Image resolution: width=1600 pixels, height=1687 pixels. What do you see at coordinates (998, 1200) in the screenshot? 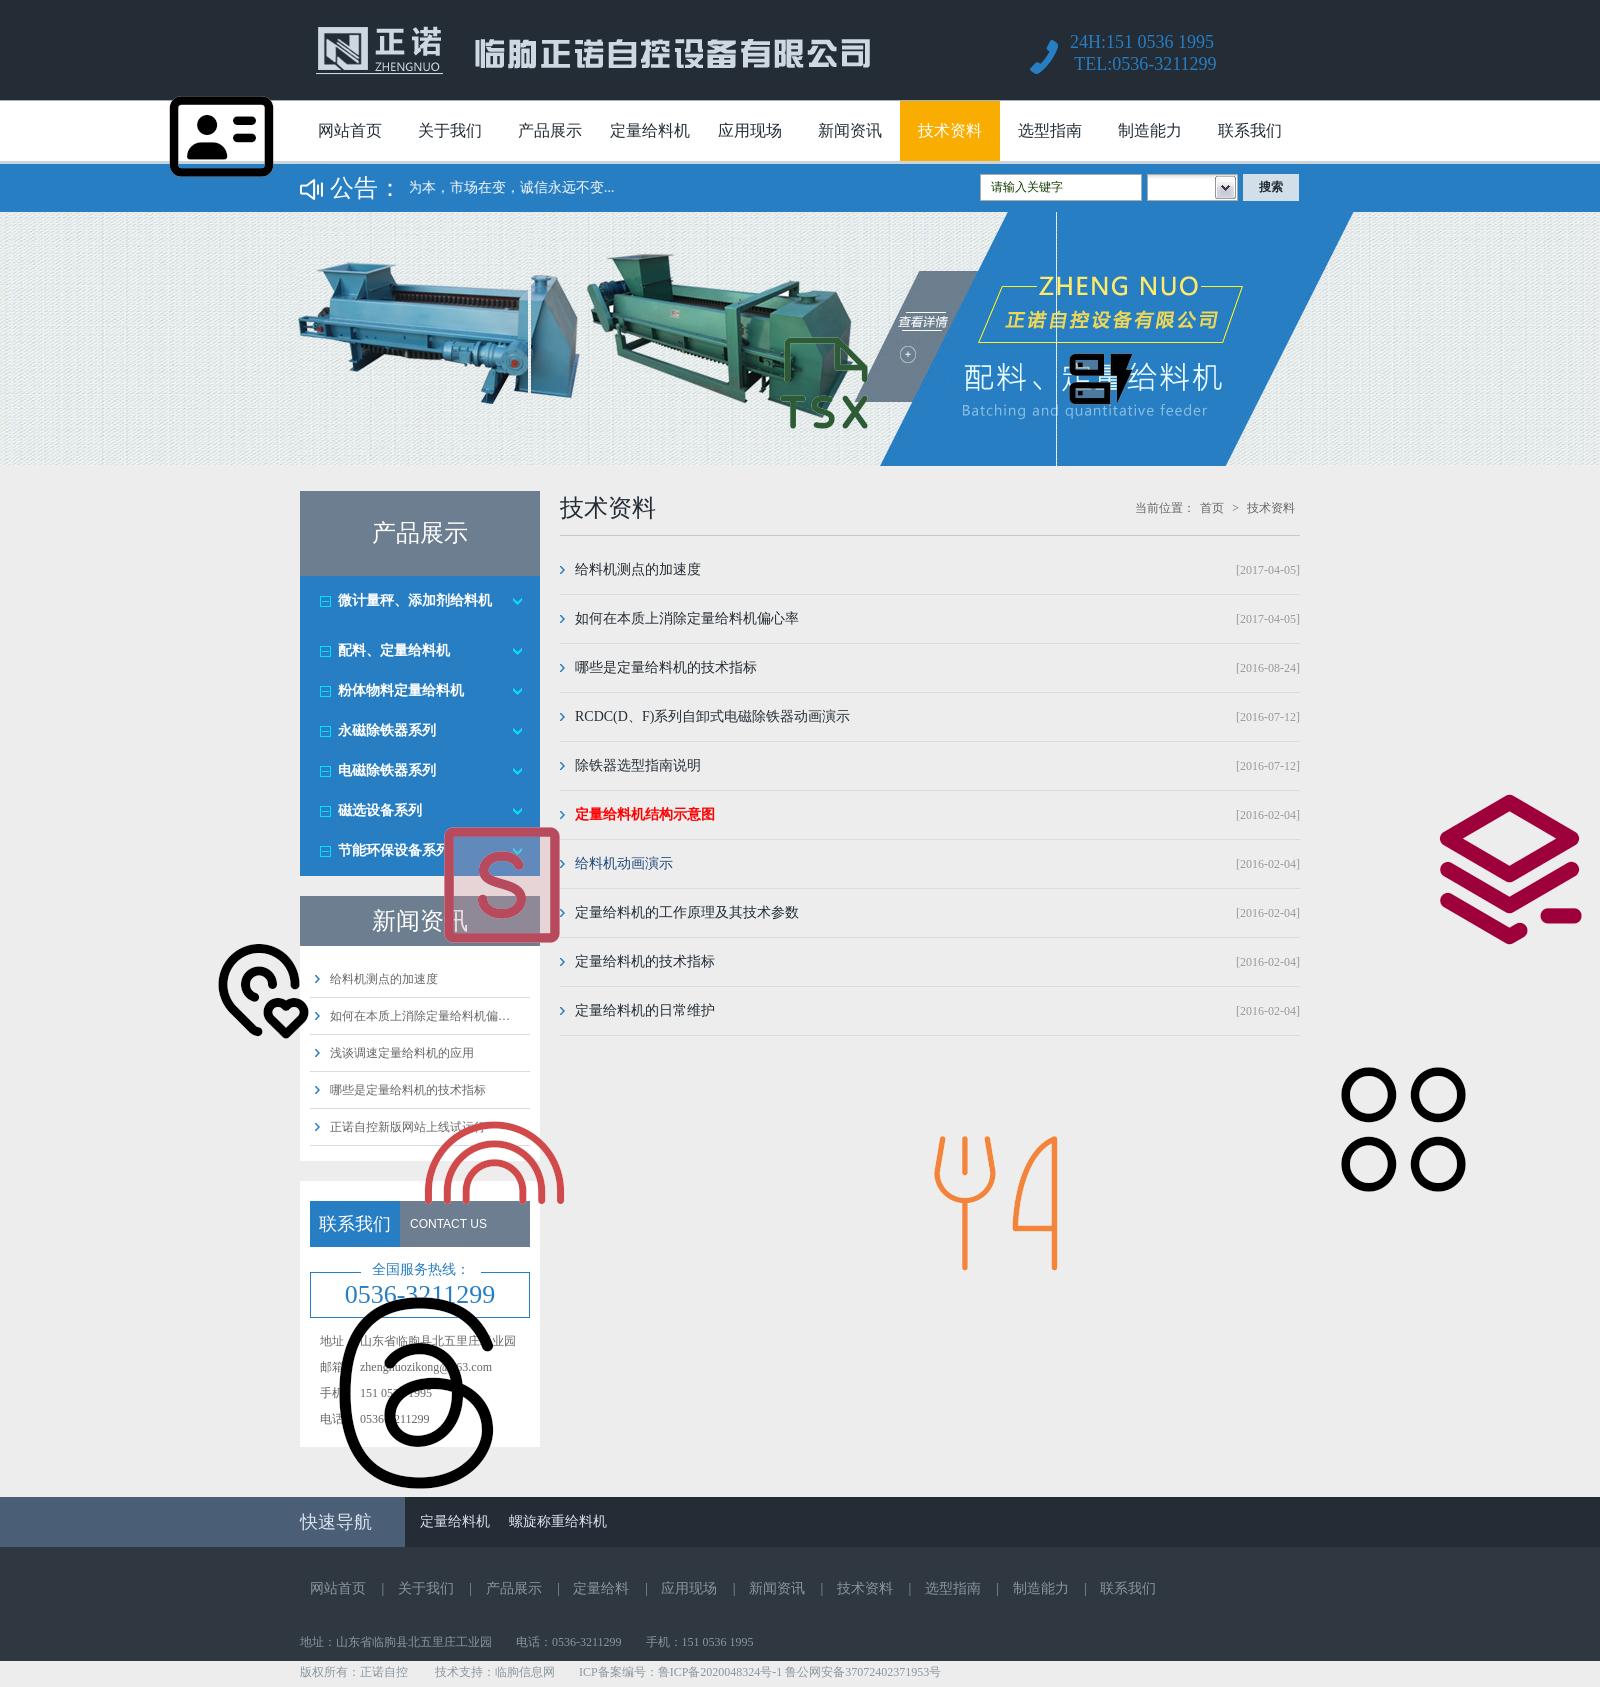
I see `find nearby restaurants or dining options` at bounding box center [998, 1200].